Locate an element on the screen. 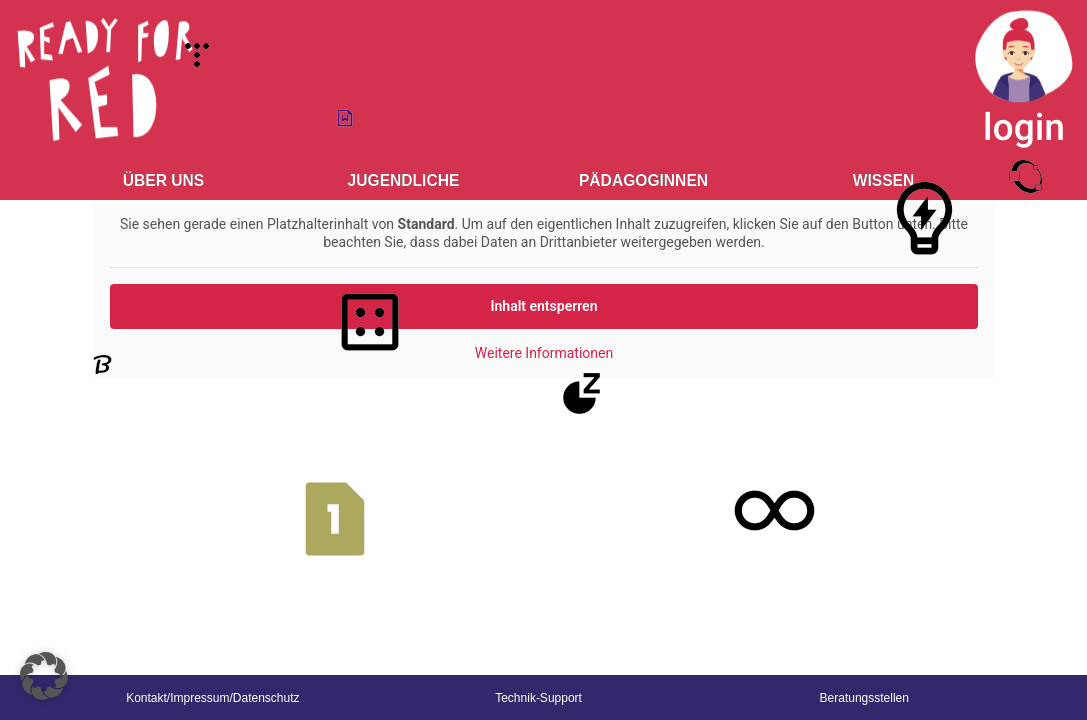  open GNU Octave application is located at coordinates (1025, 176).